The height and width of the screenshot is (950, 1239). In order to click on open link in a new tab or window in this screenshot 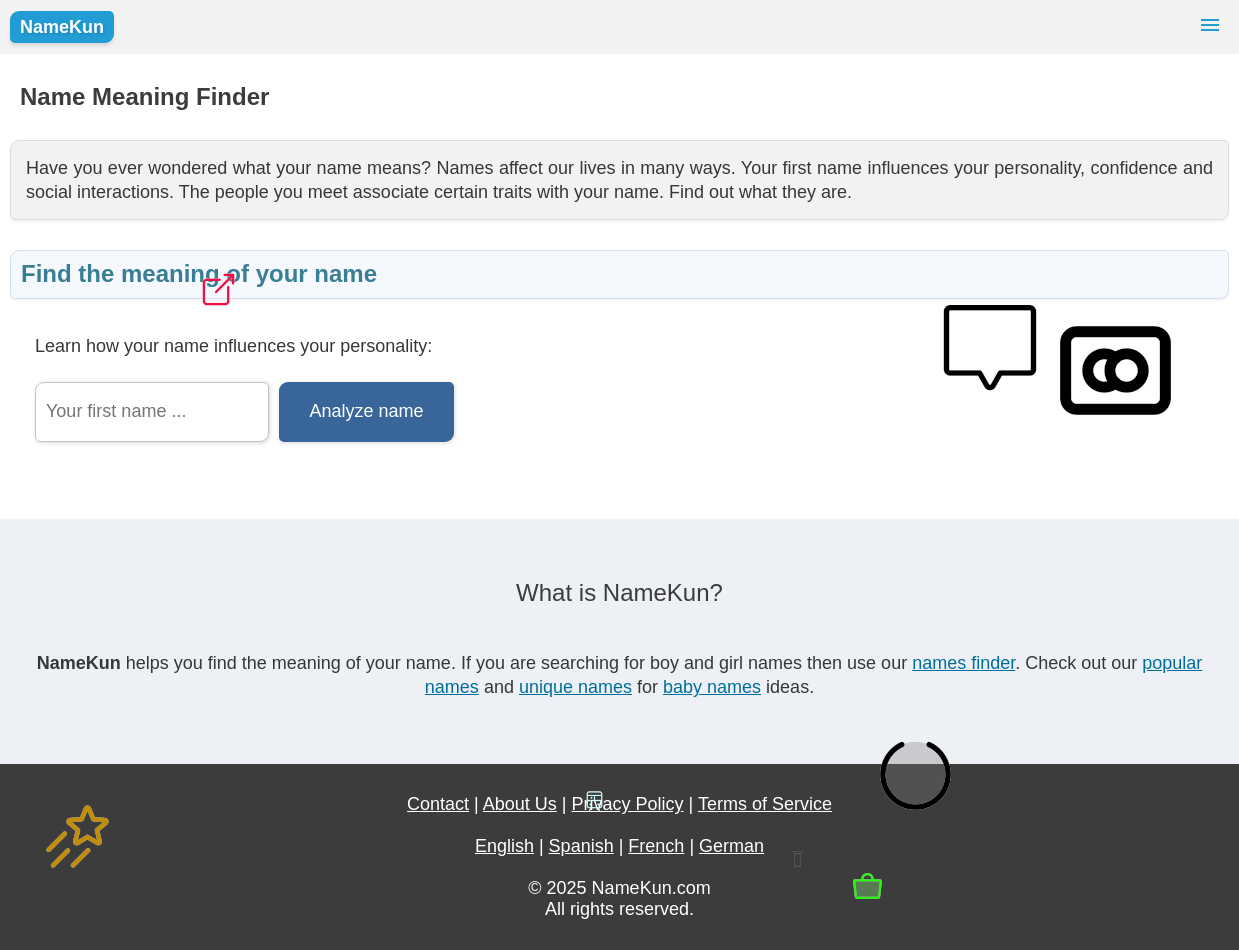, I will do `click(218, 289)`.